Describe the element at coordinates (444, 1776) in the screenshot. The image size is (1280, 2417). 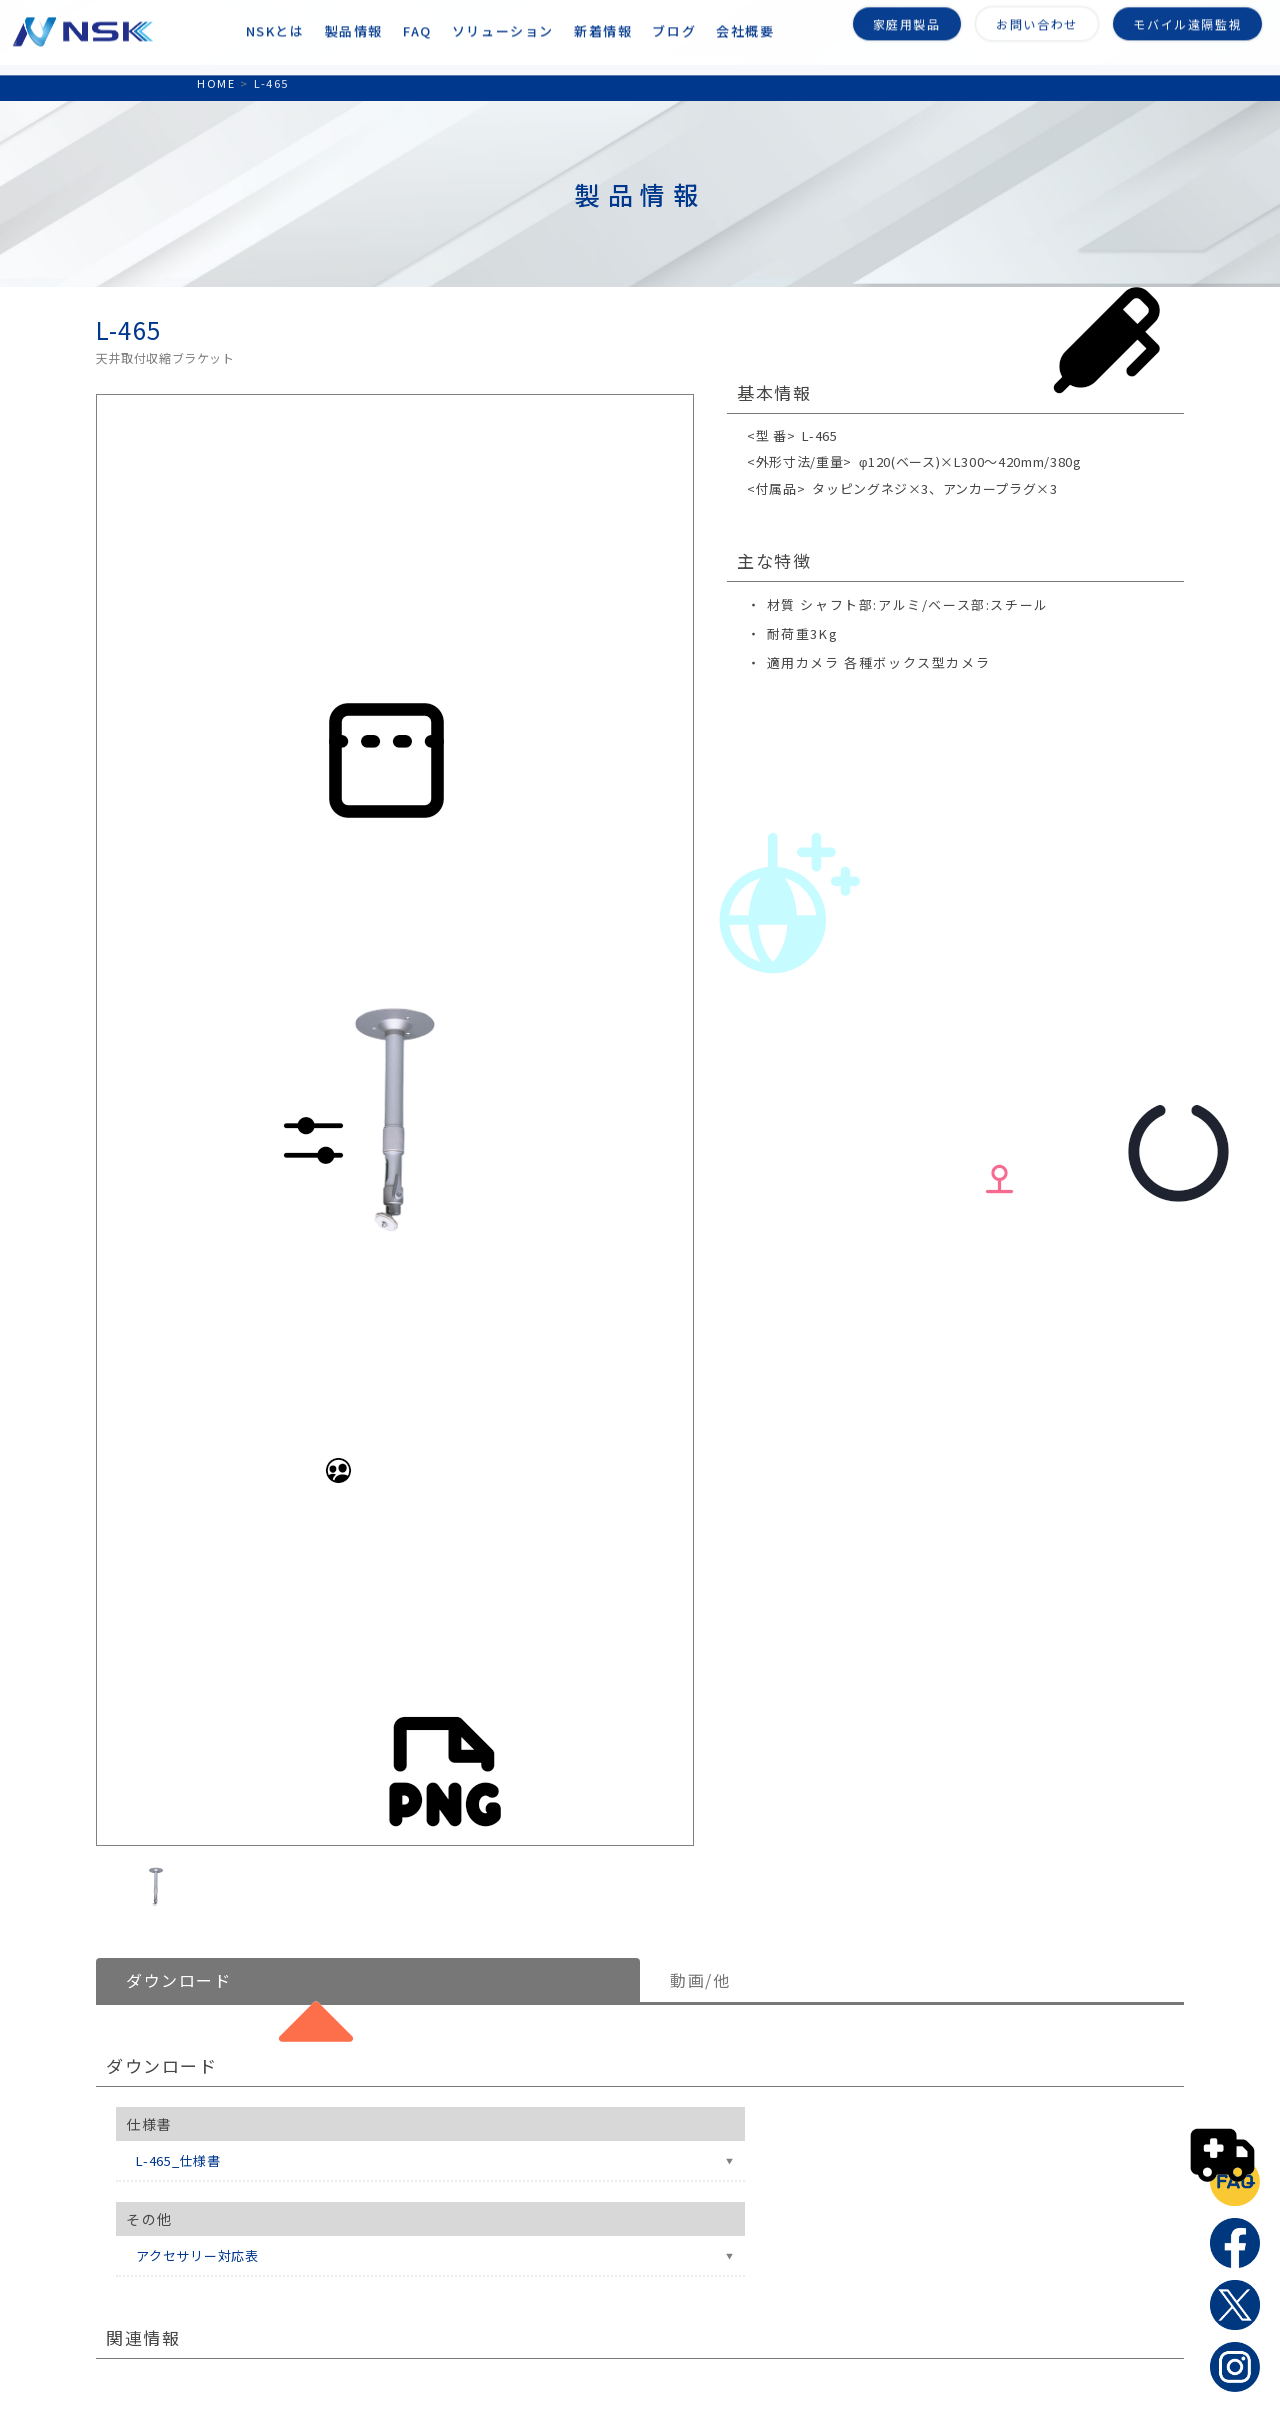
I see `a png image file` at that location.